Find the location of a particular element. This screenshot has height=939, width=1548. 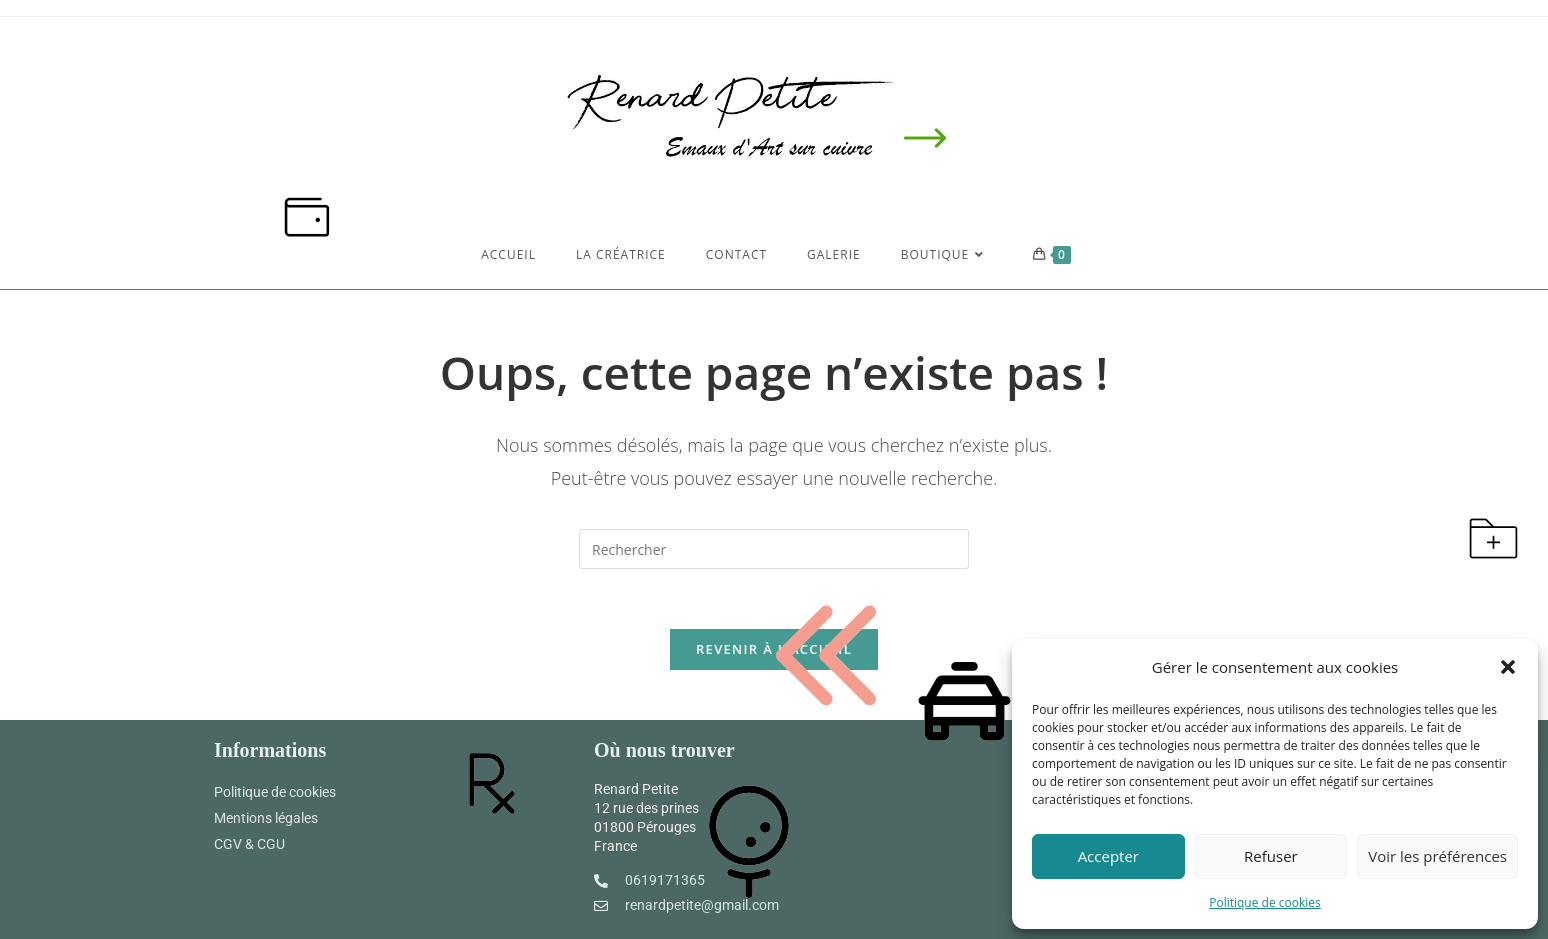

go back to the beginning is located at coordinates (830, 655).